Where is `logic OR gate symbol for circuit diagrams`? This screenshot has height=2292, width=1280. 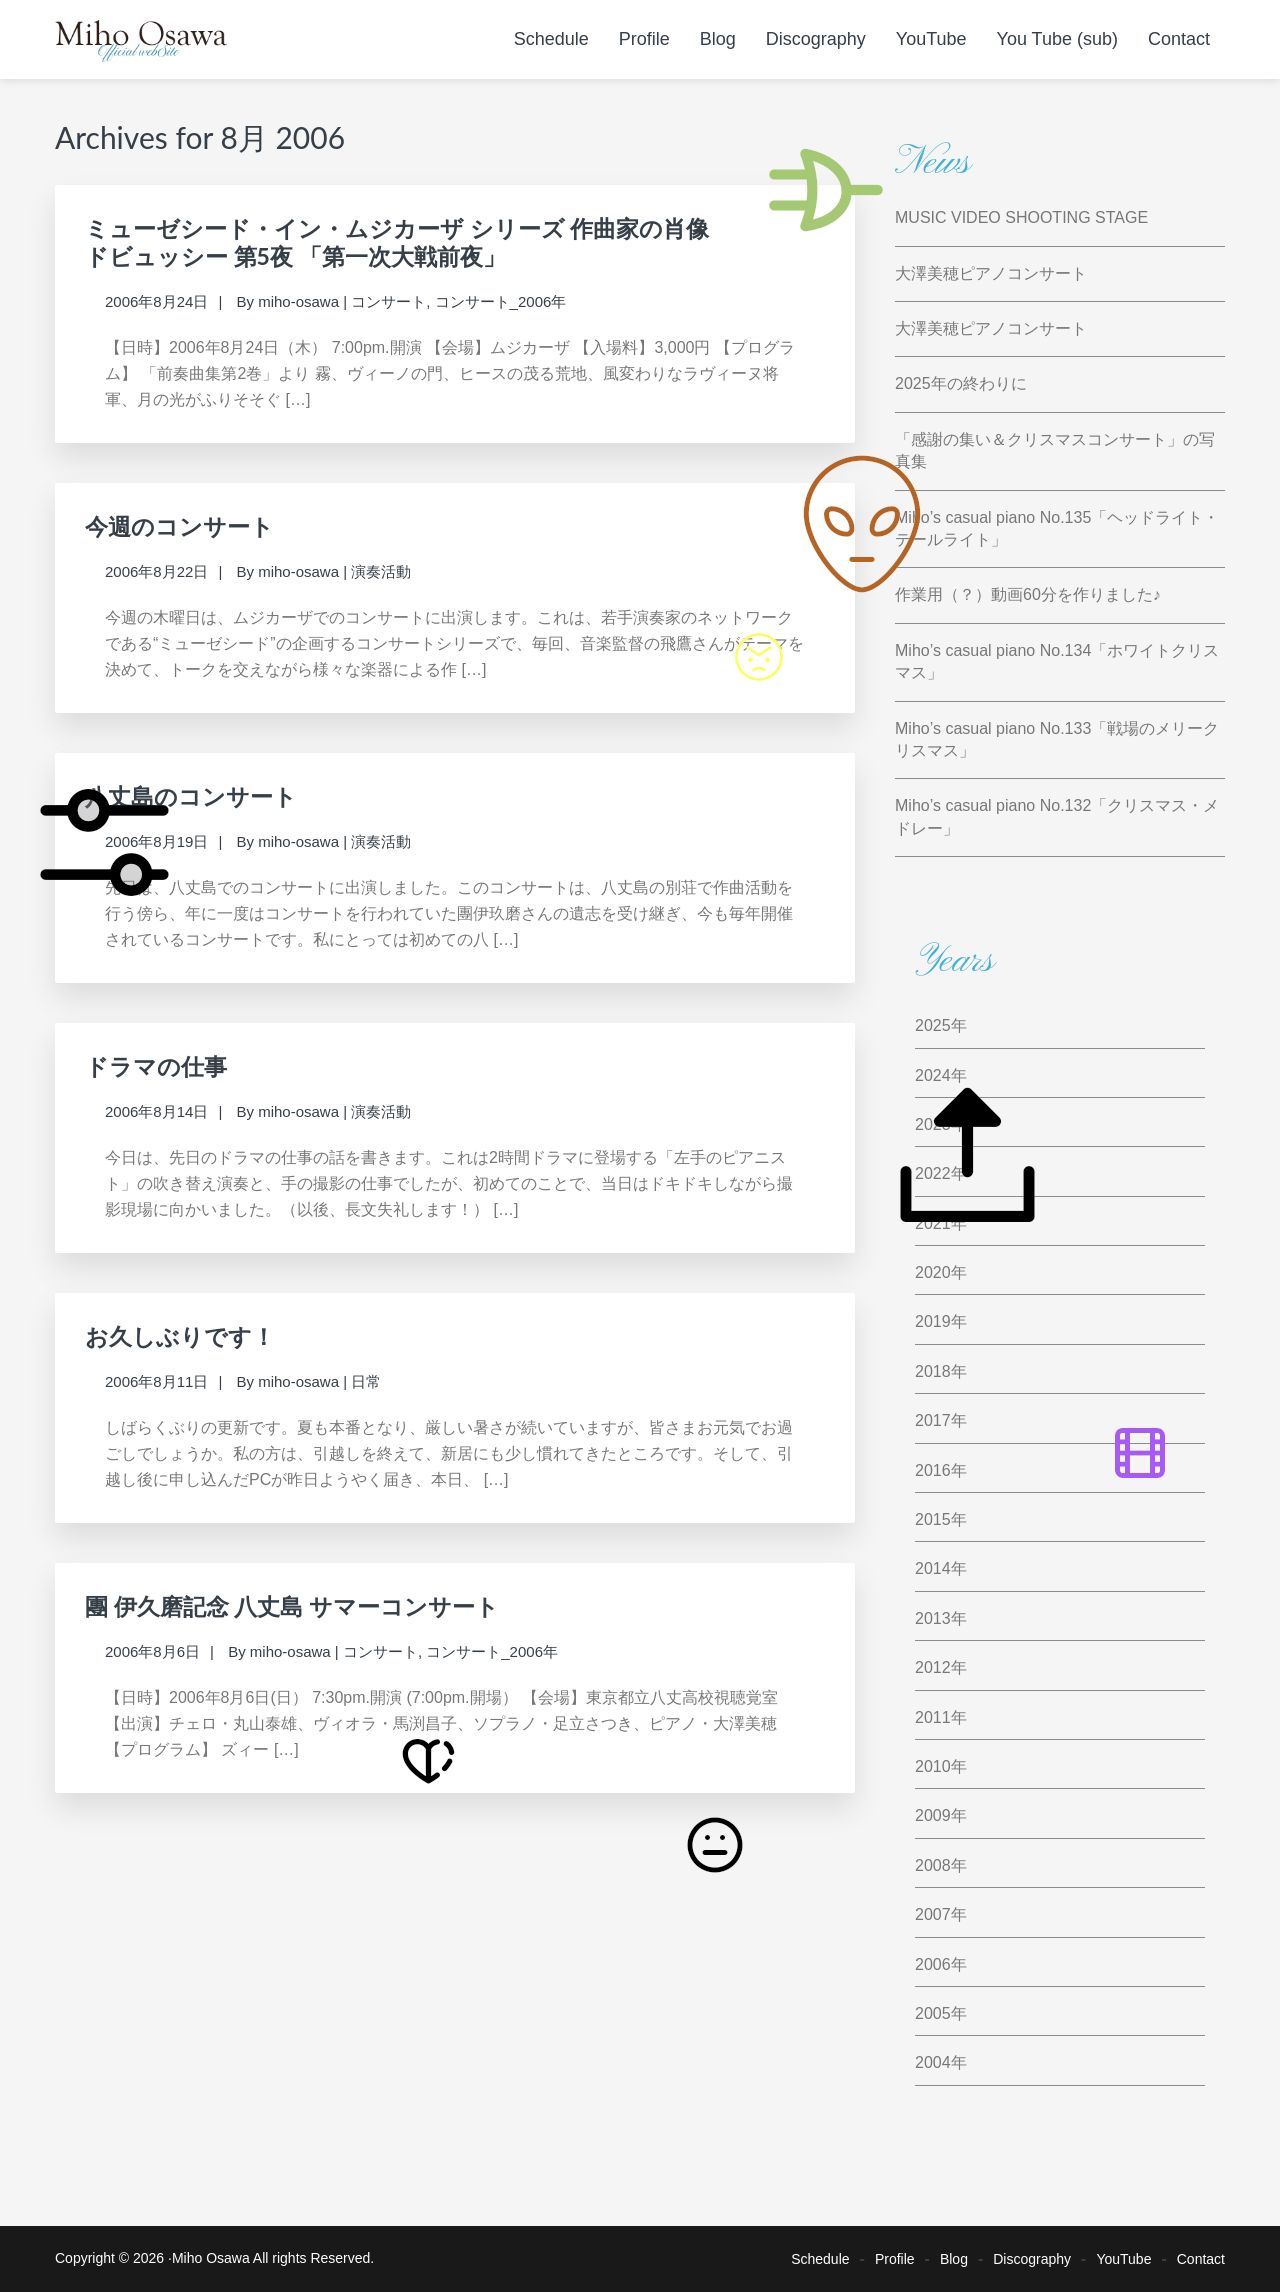 logic OR gate symbol for circuit diagrams is located at coordinates (826, 190).